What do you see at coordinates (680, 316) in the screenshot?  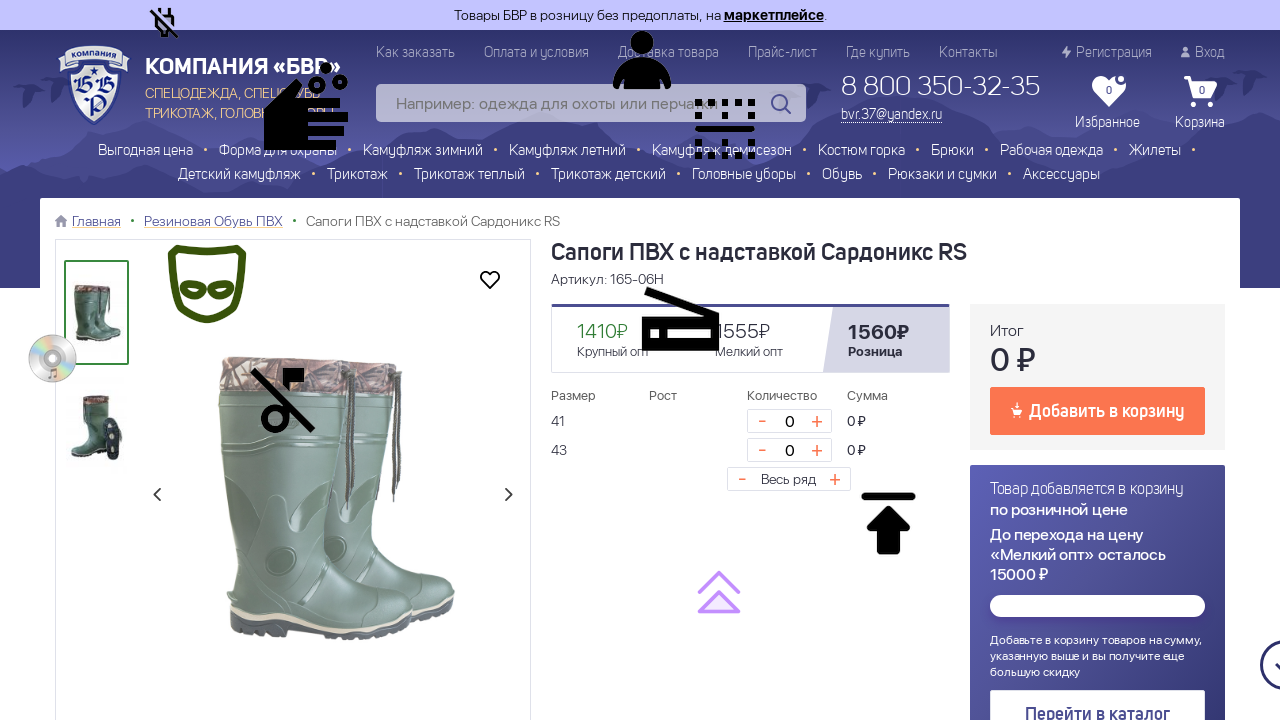 I see `scan a document or image` at bounding box center [680, 316].